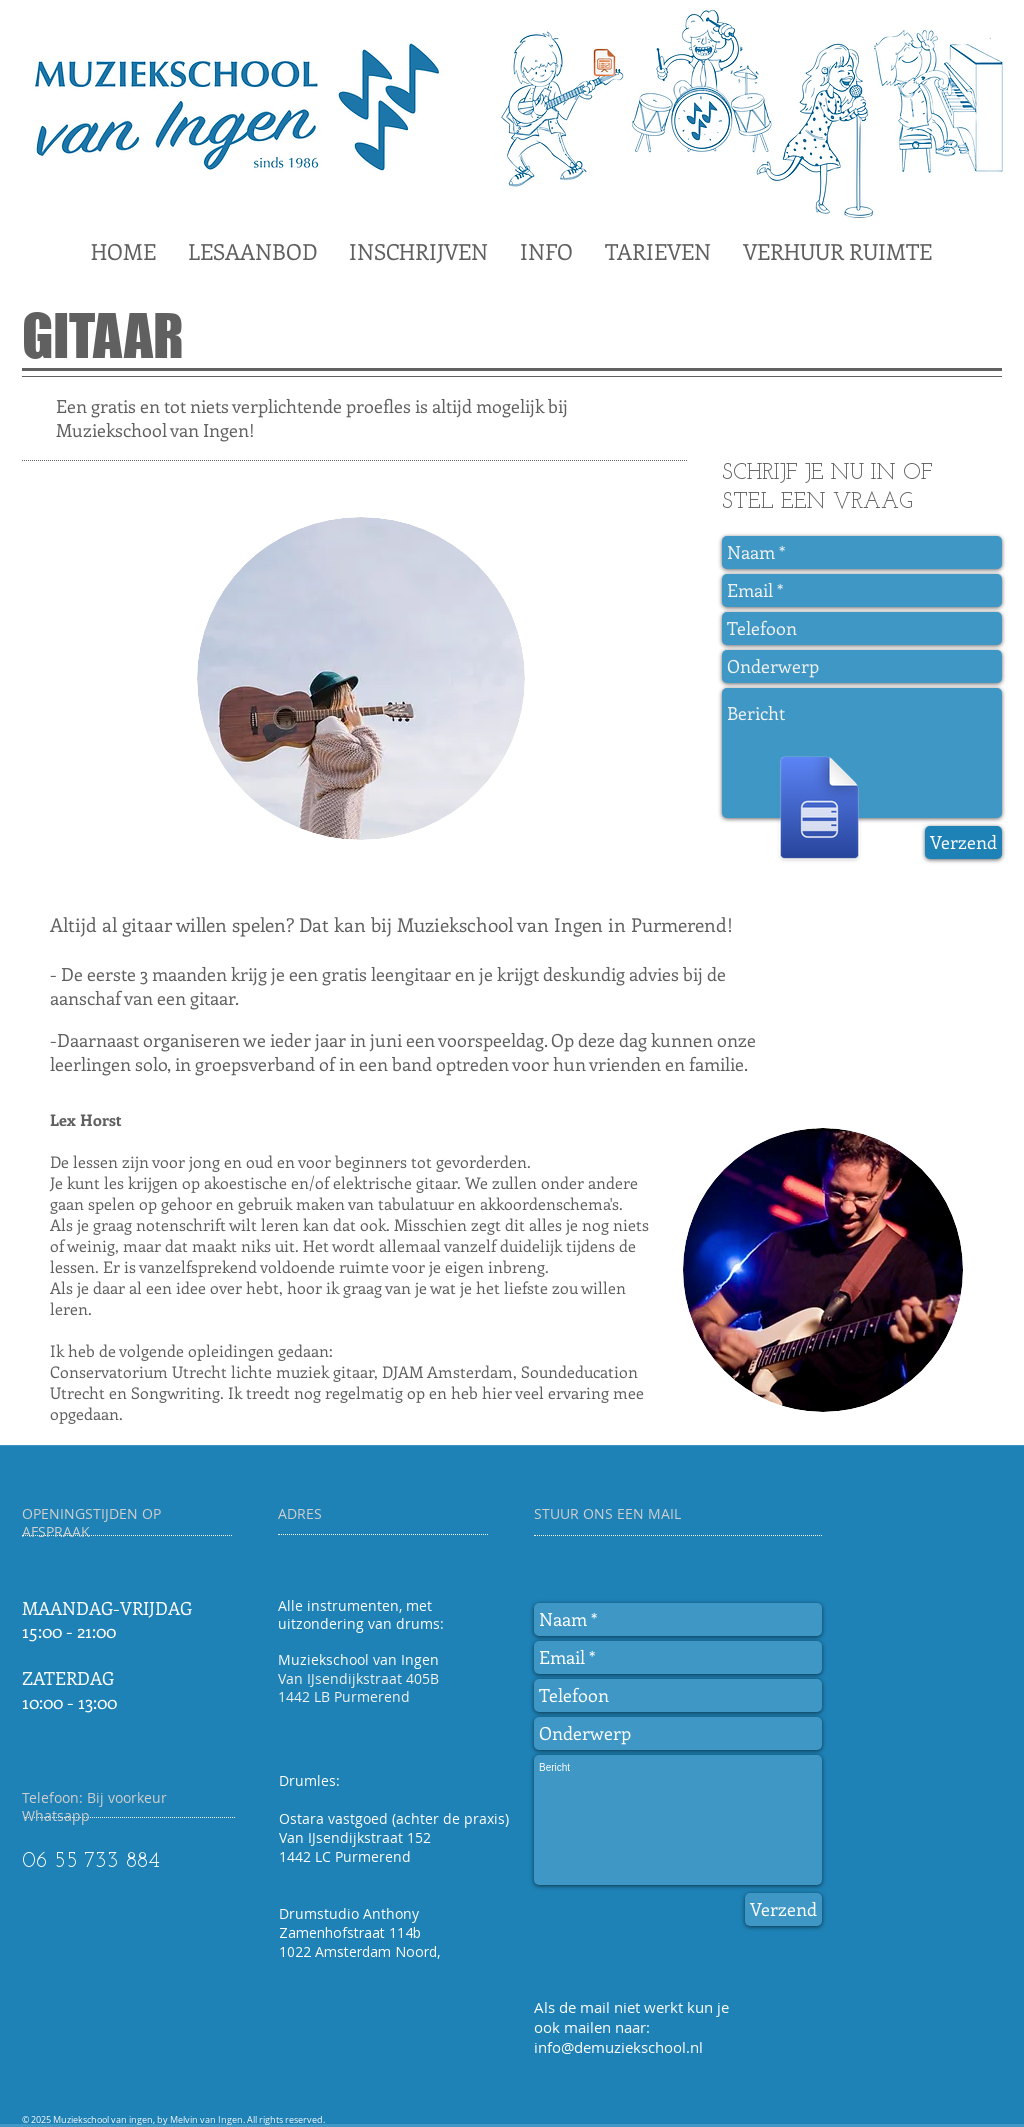  What do you see at coordinates (604, 62) in the screenshot?
I see `open a presentation file` at bounding box center [604, 62].